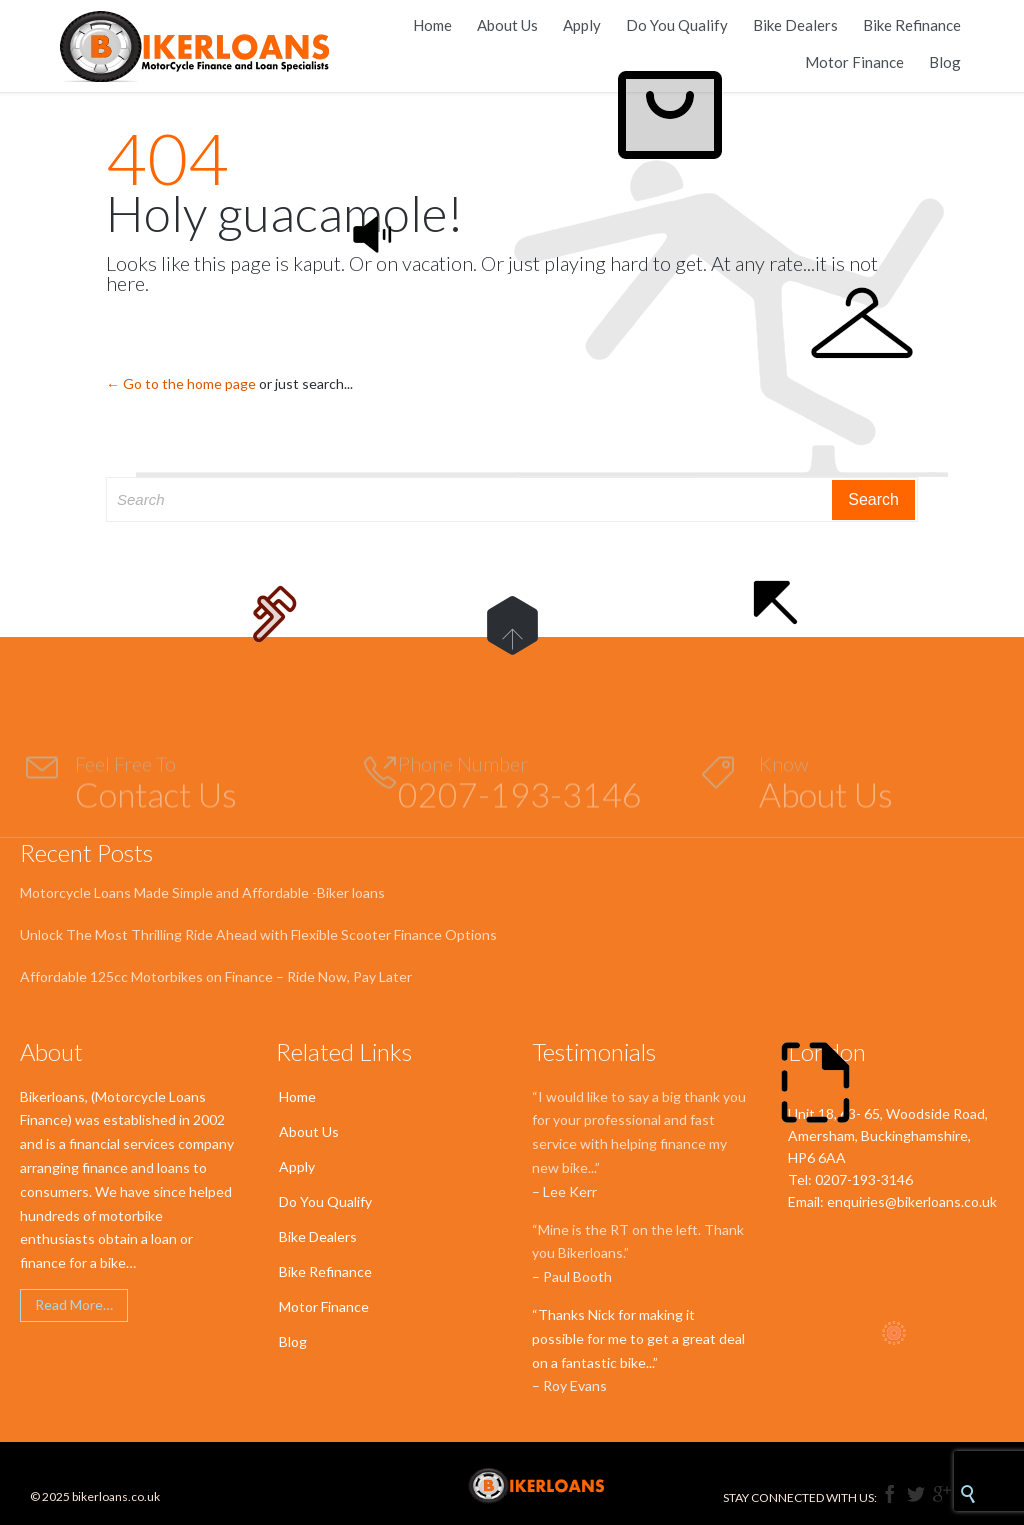 Image resolution: width=1024 pixels, height=1525 pixels. I want to click on indicates live photo mode is active, so click(894, 1333).